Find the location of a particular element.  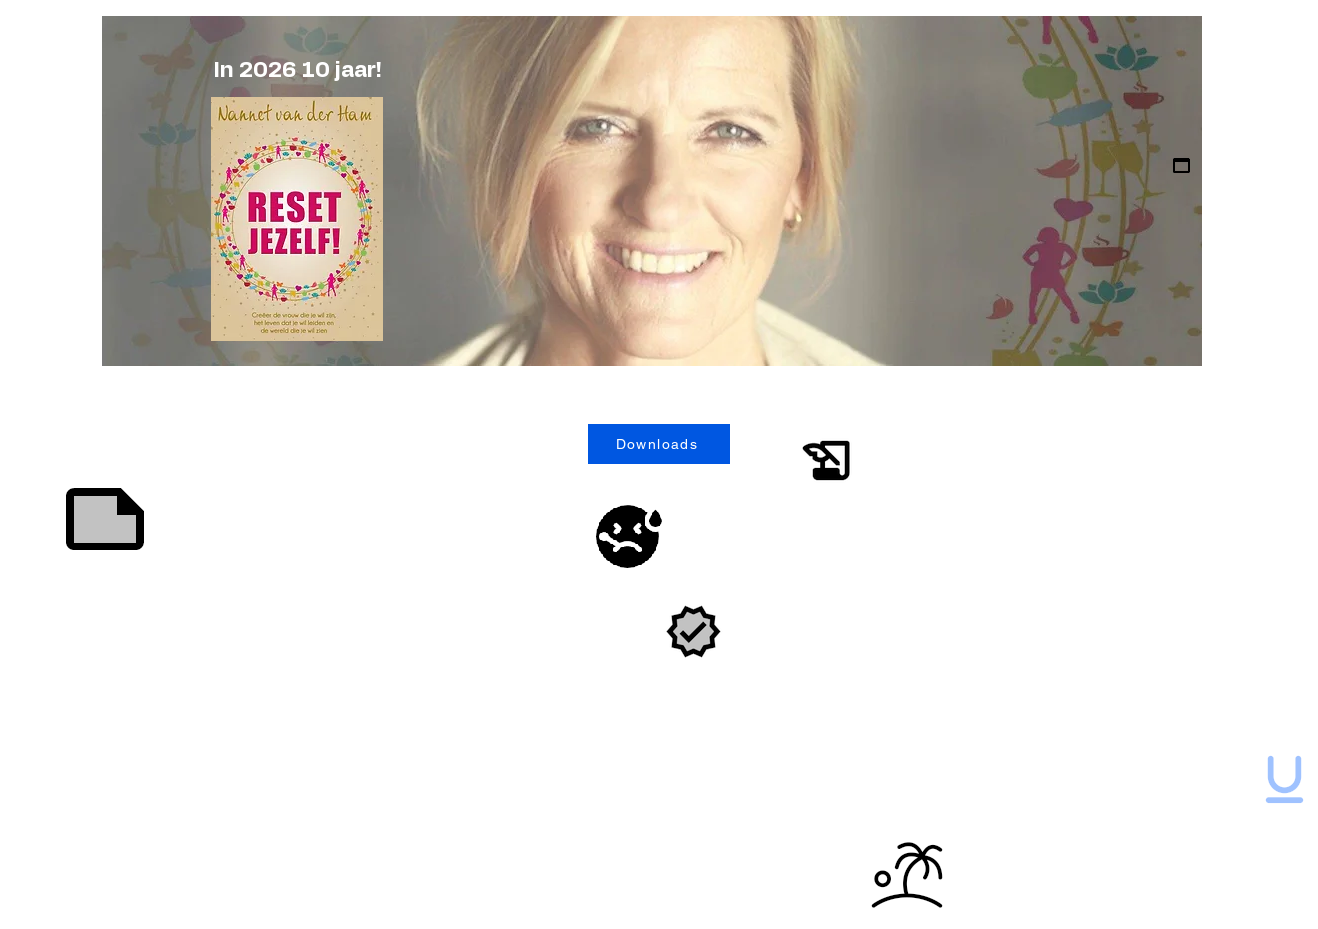

report feeling unwell or sick is located at coordinates (627, 536).